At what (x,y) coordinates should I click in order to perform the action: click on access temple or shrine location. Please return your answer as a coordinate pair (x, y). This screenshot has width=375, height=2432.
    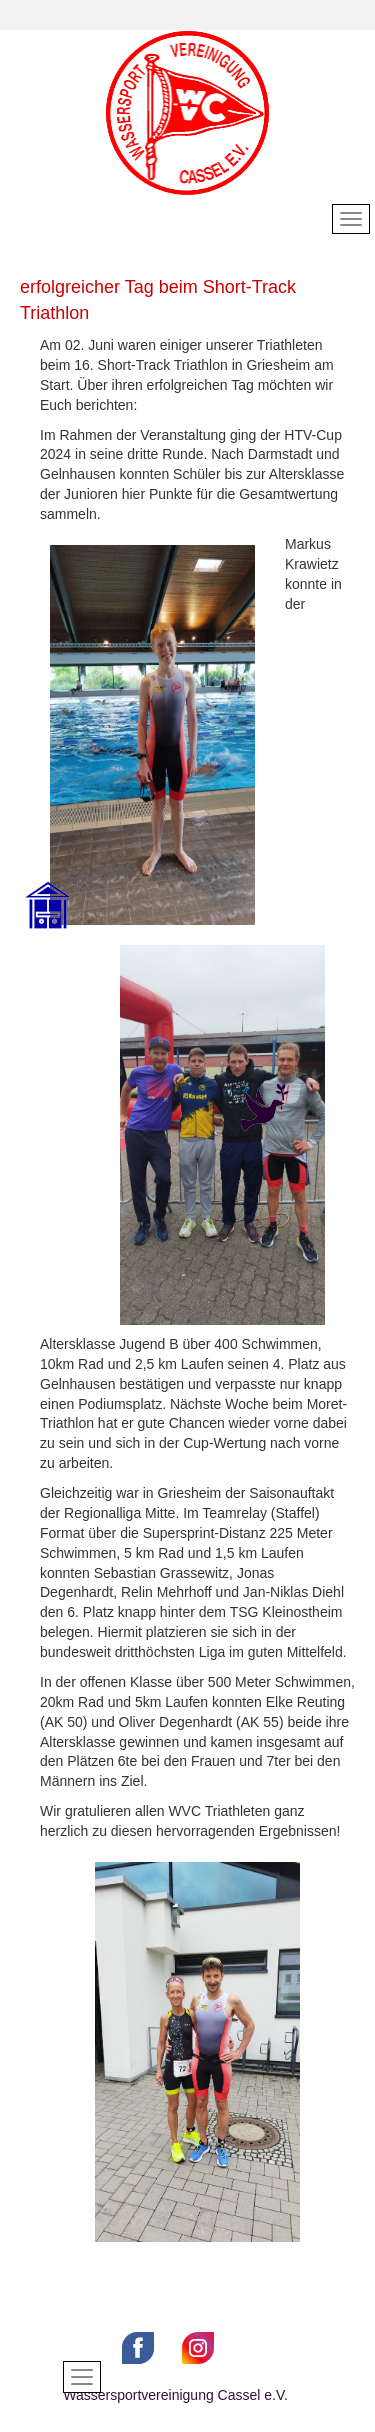
    Looking at the image, I should click on (48, 905).